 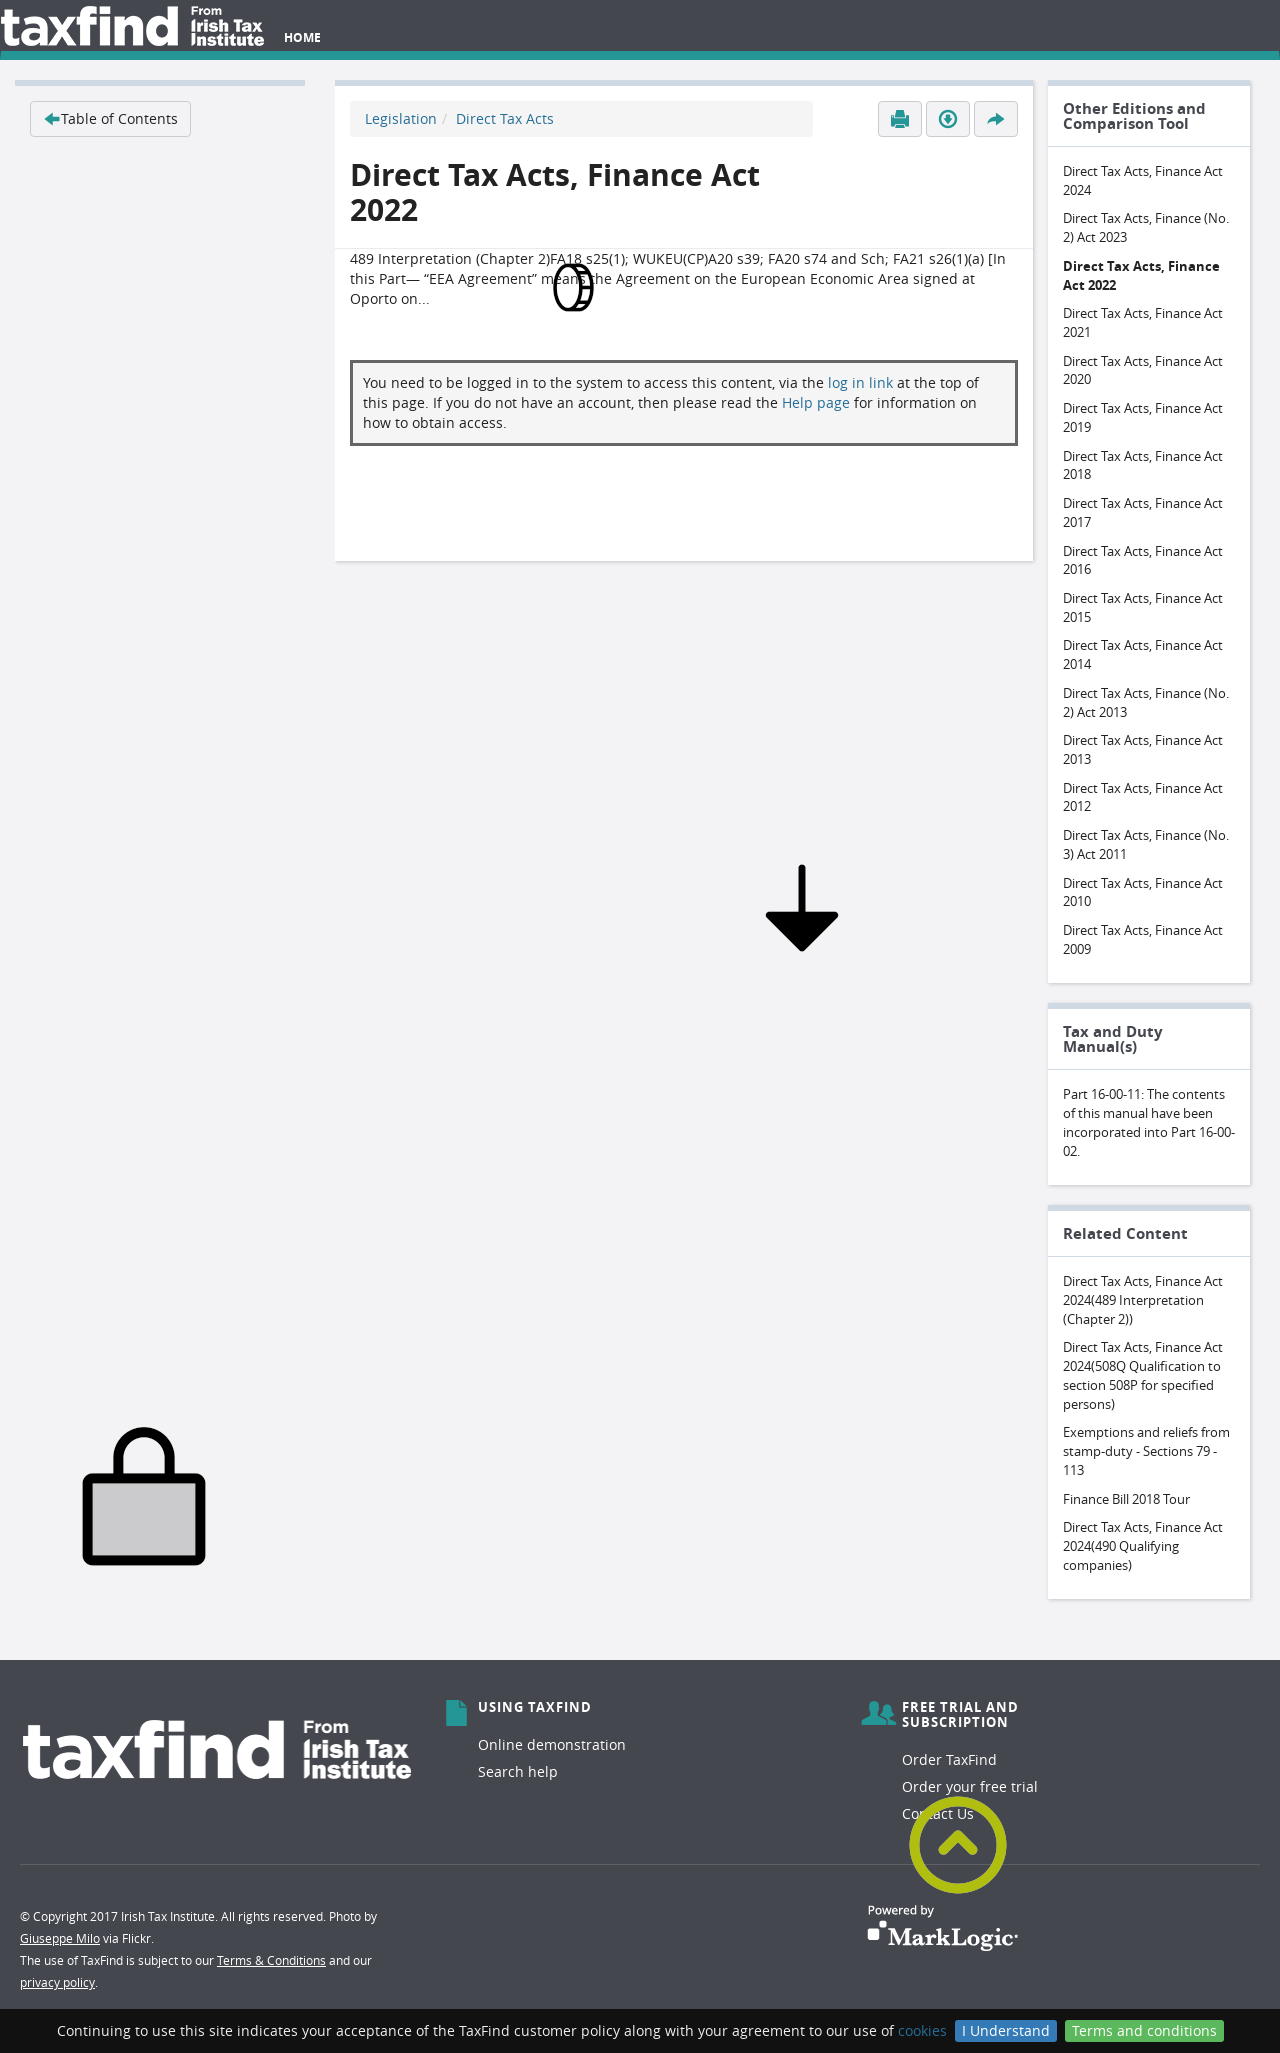 What do you see at coordinates (573, 287) in the screenshot?
I see `view account balance or currency` at bounding box center [573, 287].